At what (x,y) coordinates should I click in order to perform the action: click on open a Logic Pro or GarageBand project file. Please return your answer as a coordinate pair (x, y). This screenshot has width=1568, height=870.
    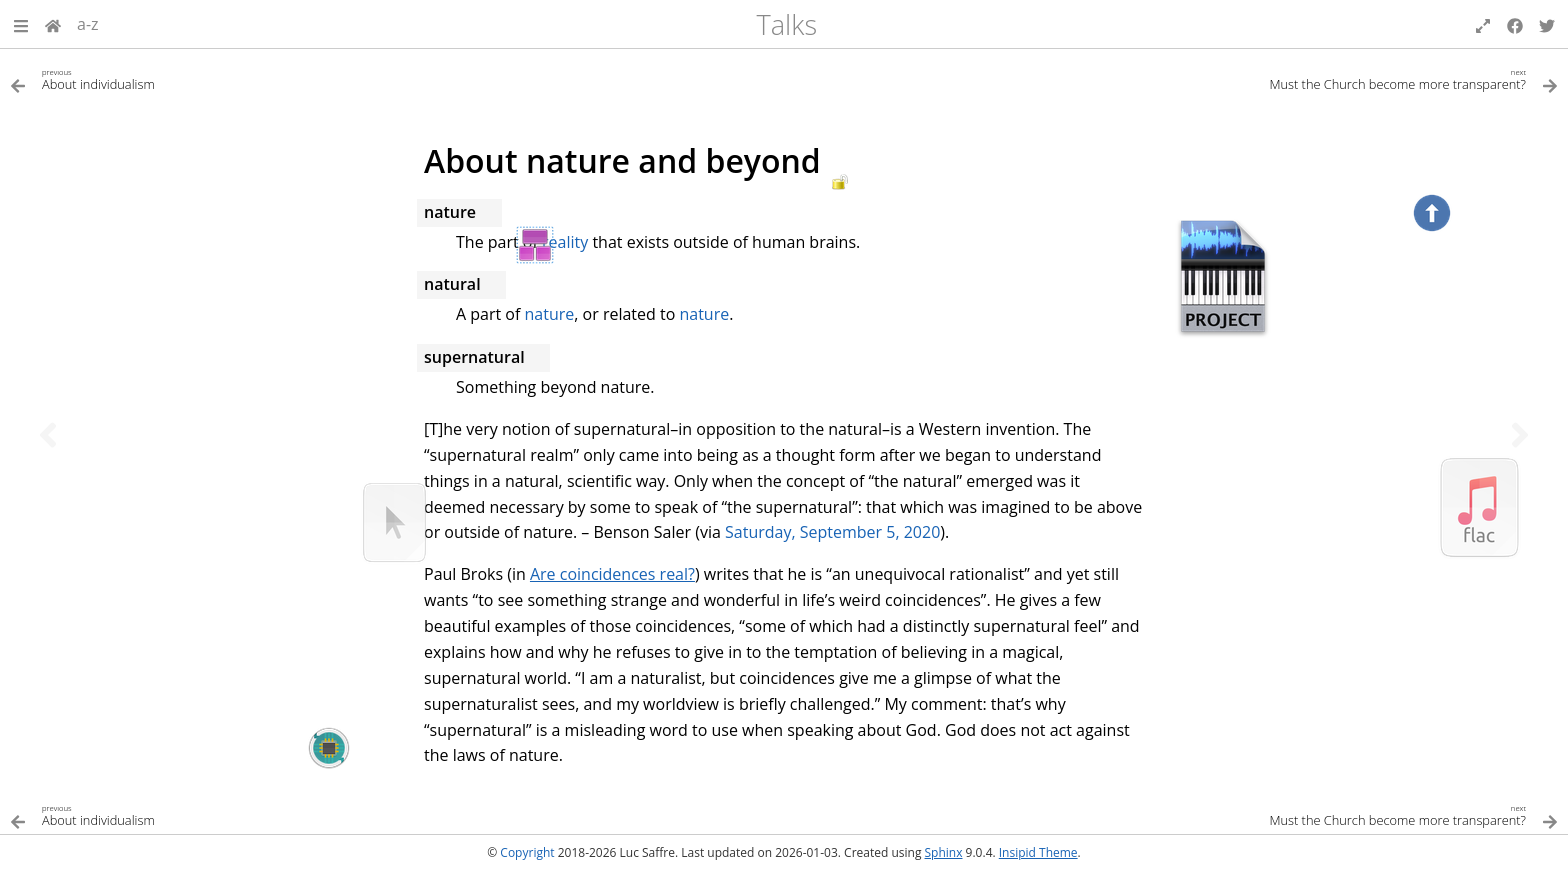
    Looking at the image, I should click on (1223, 279).